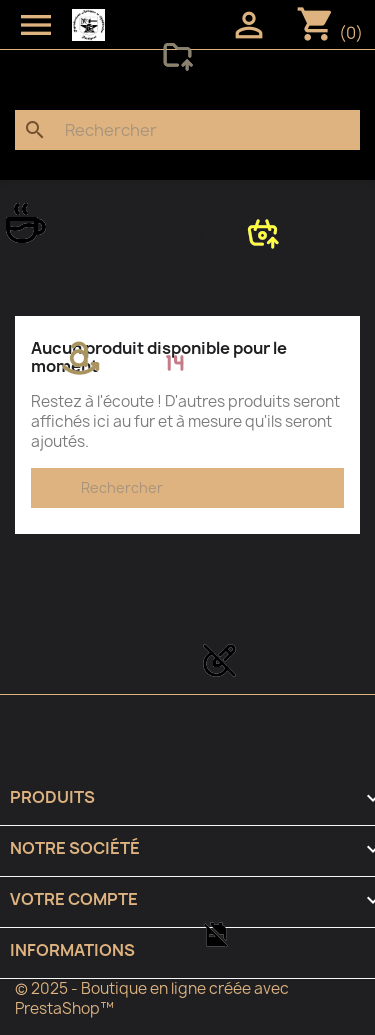 The image size is (375, 1035). I want to click on upload file to folder, so click(177, 55).